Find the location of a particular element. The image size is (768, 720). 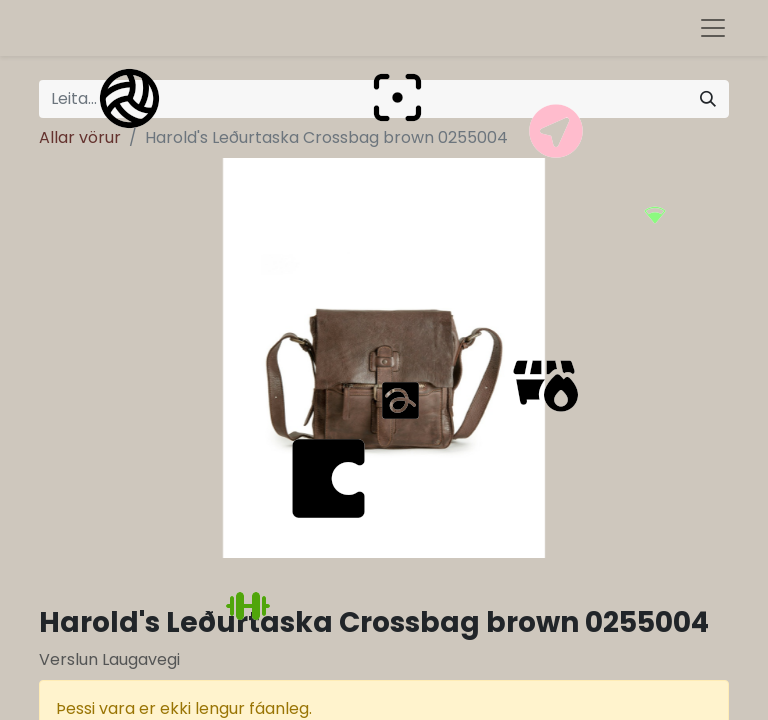

center focus on selected area is located at coordinates (397, 97).